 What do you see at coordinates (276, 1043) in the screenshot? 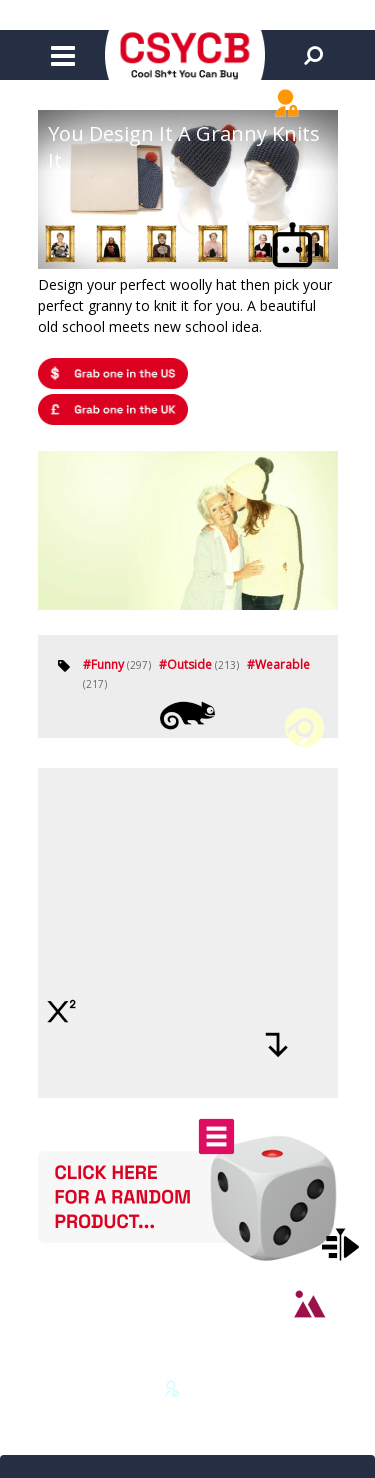
I see `indicates a right-then-down navigation path` at bounding box center [276, 1043].